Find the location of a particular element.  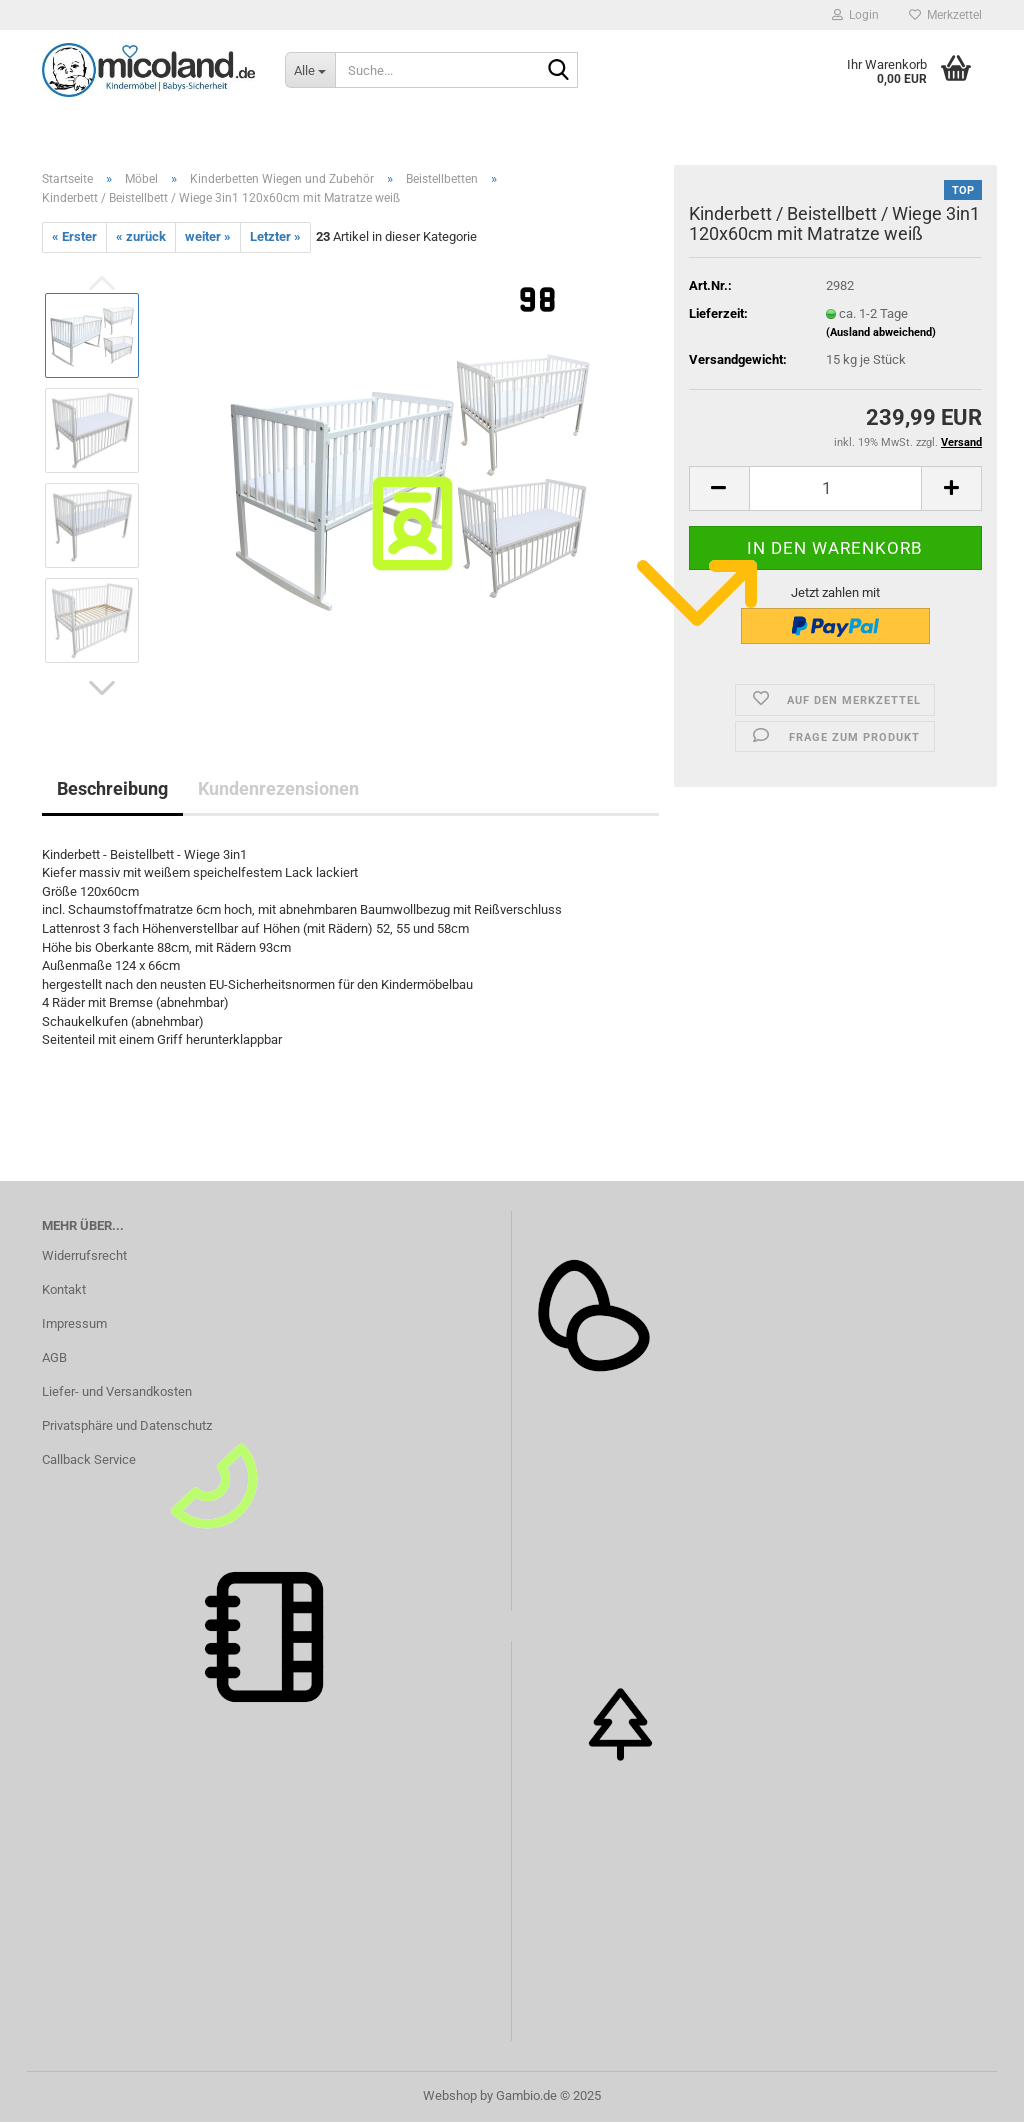

indicates parks or nature areas on a map is located at coordinates (620, 1724).